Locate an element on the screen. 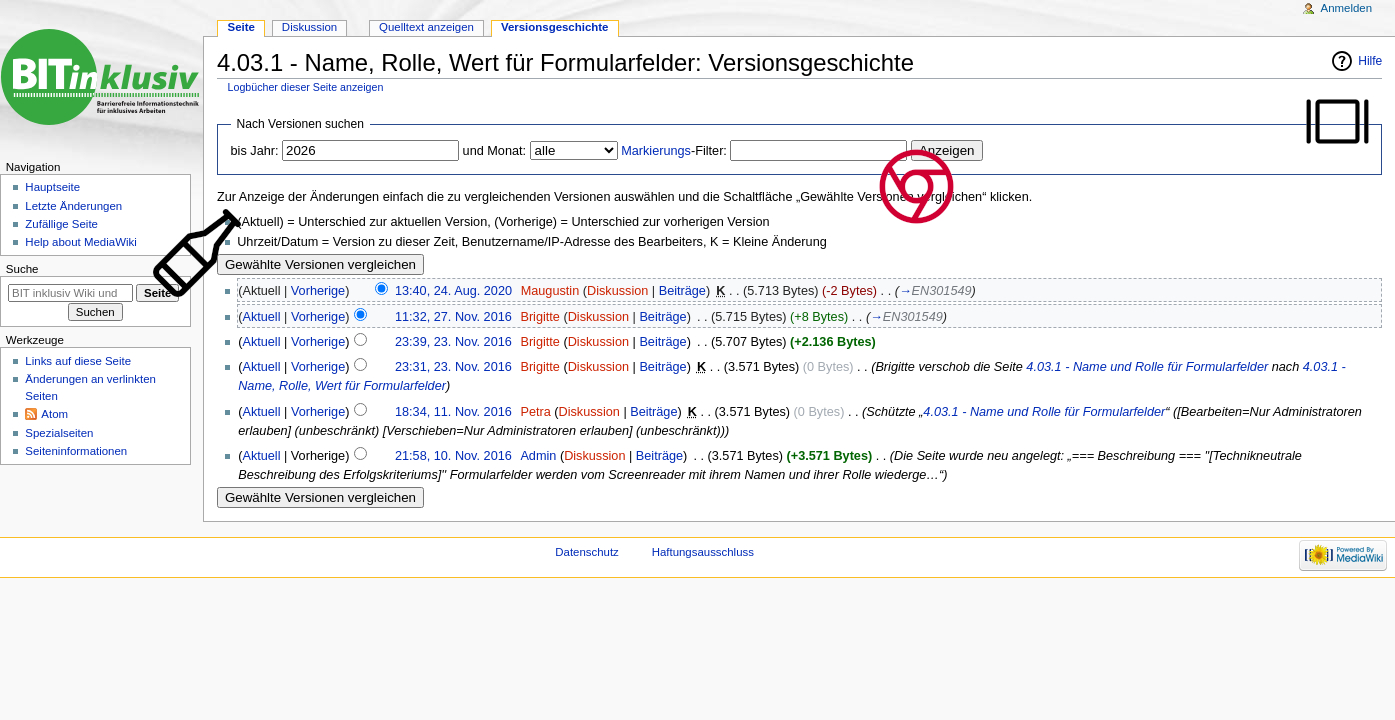 Image resolution: width=1395 pixels, height=720 pixels. open Google Chrome browser is located at coordinates (916, 186).